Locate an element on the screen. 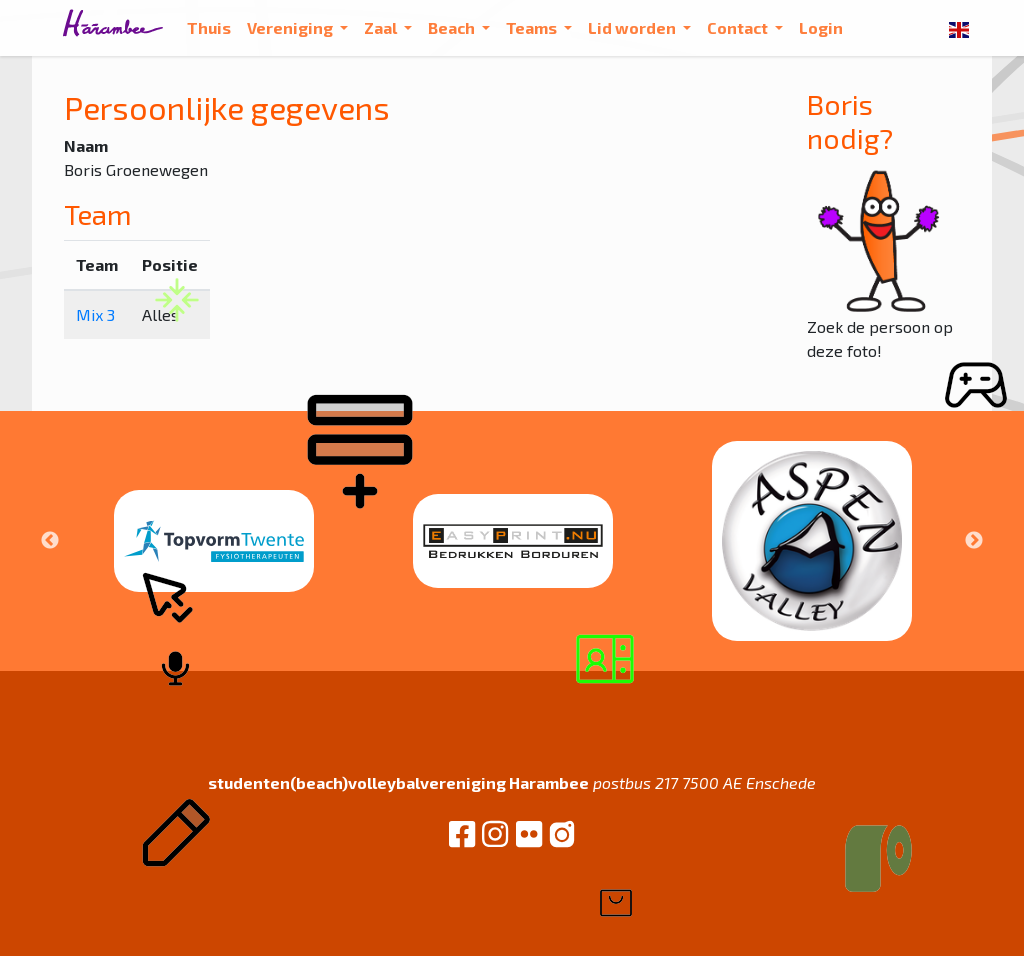 Image resolution: width=1024 pixels, height=956 pixels. collapse or minimize content from all sides is located at coordinates (177, 300).